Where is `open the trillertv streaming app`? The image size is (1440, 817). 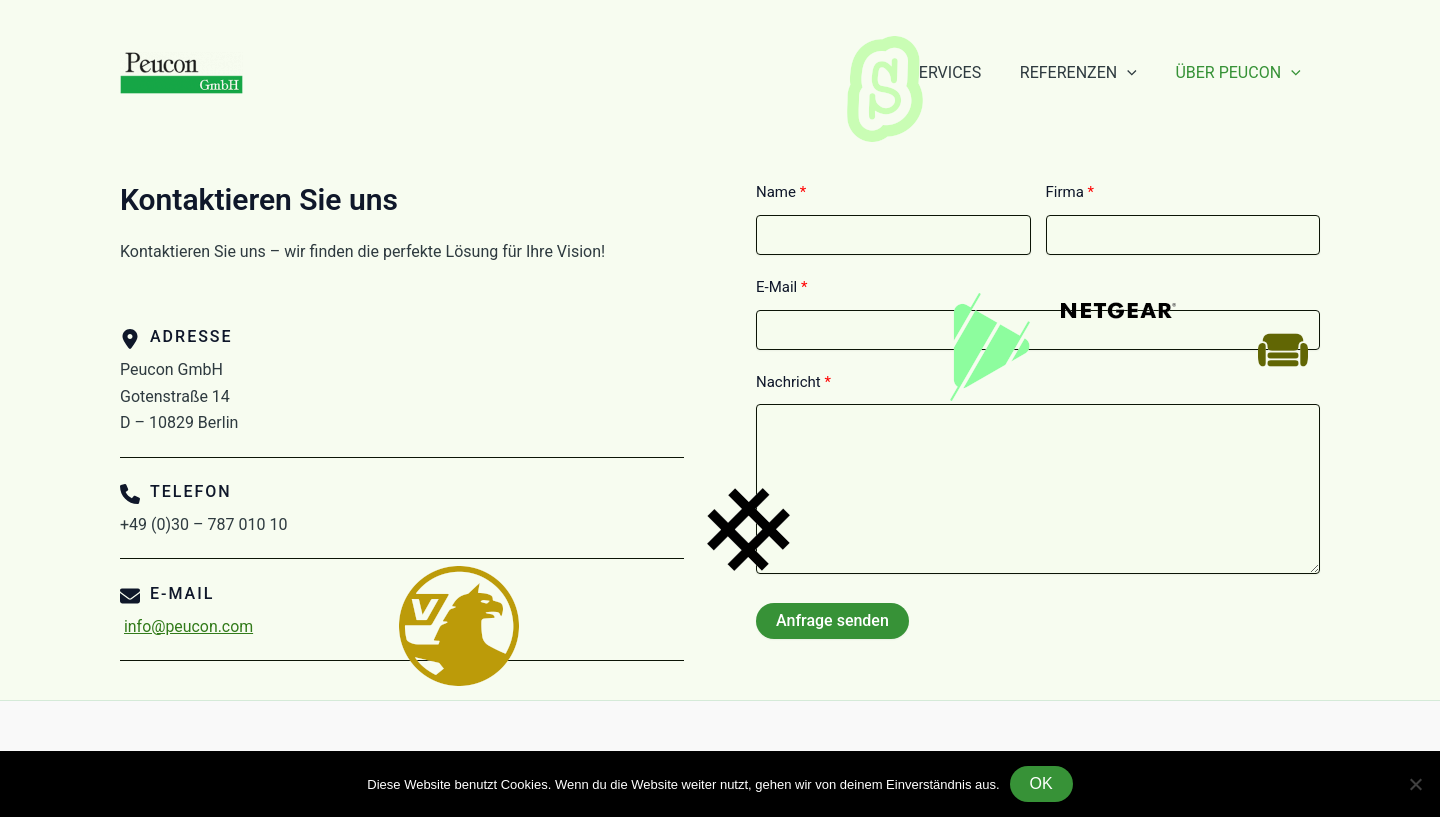
open the trillertv streaming app is located at coordinates (990, 347).